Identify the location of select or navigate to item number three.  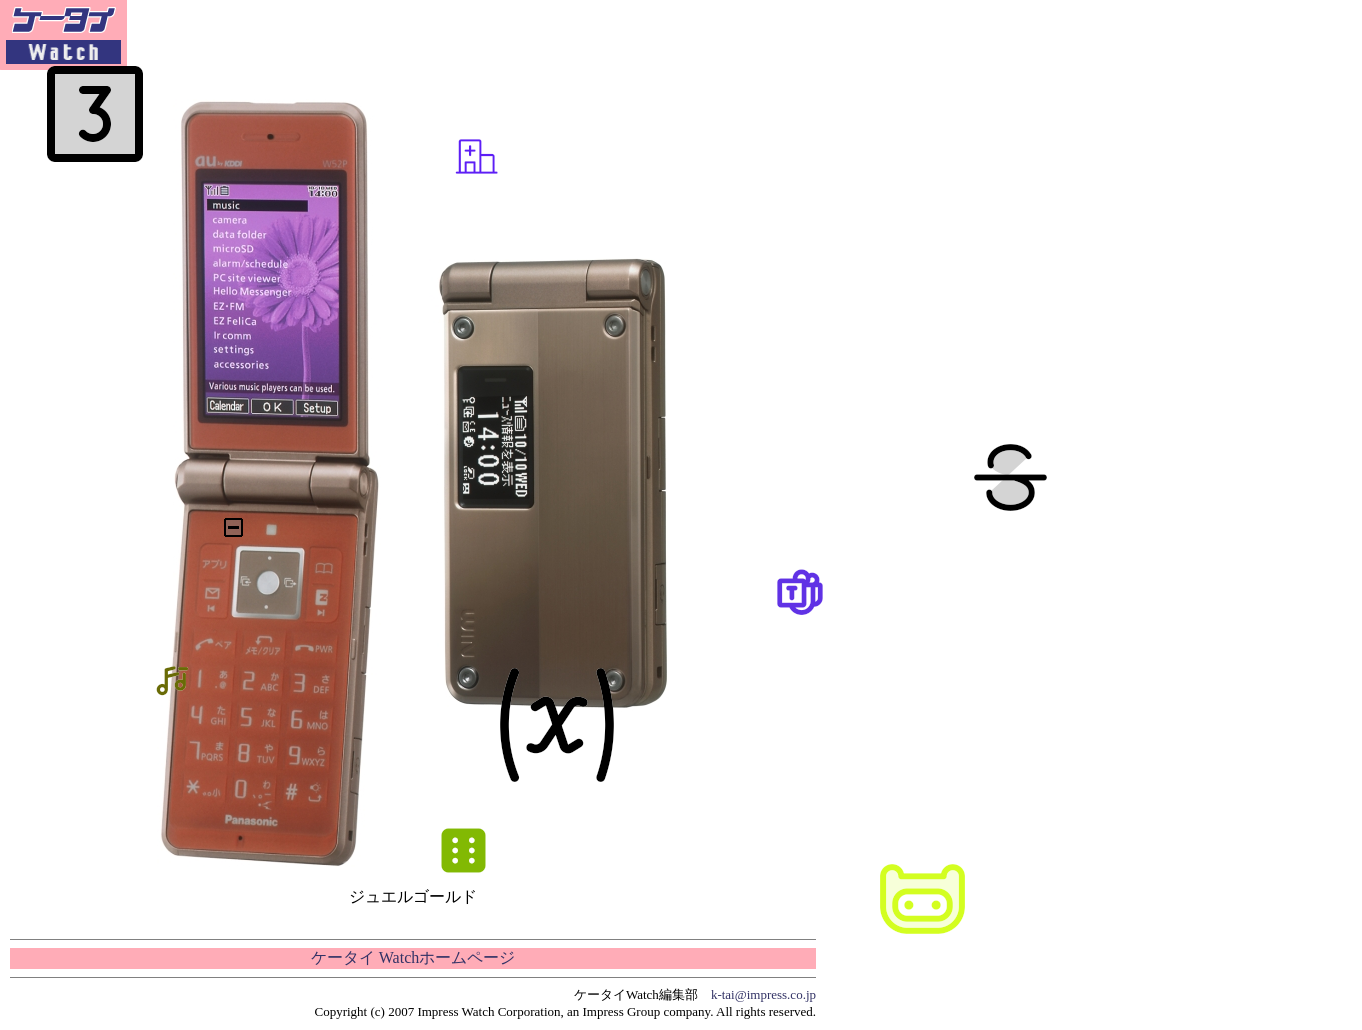
(95, 114).